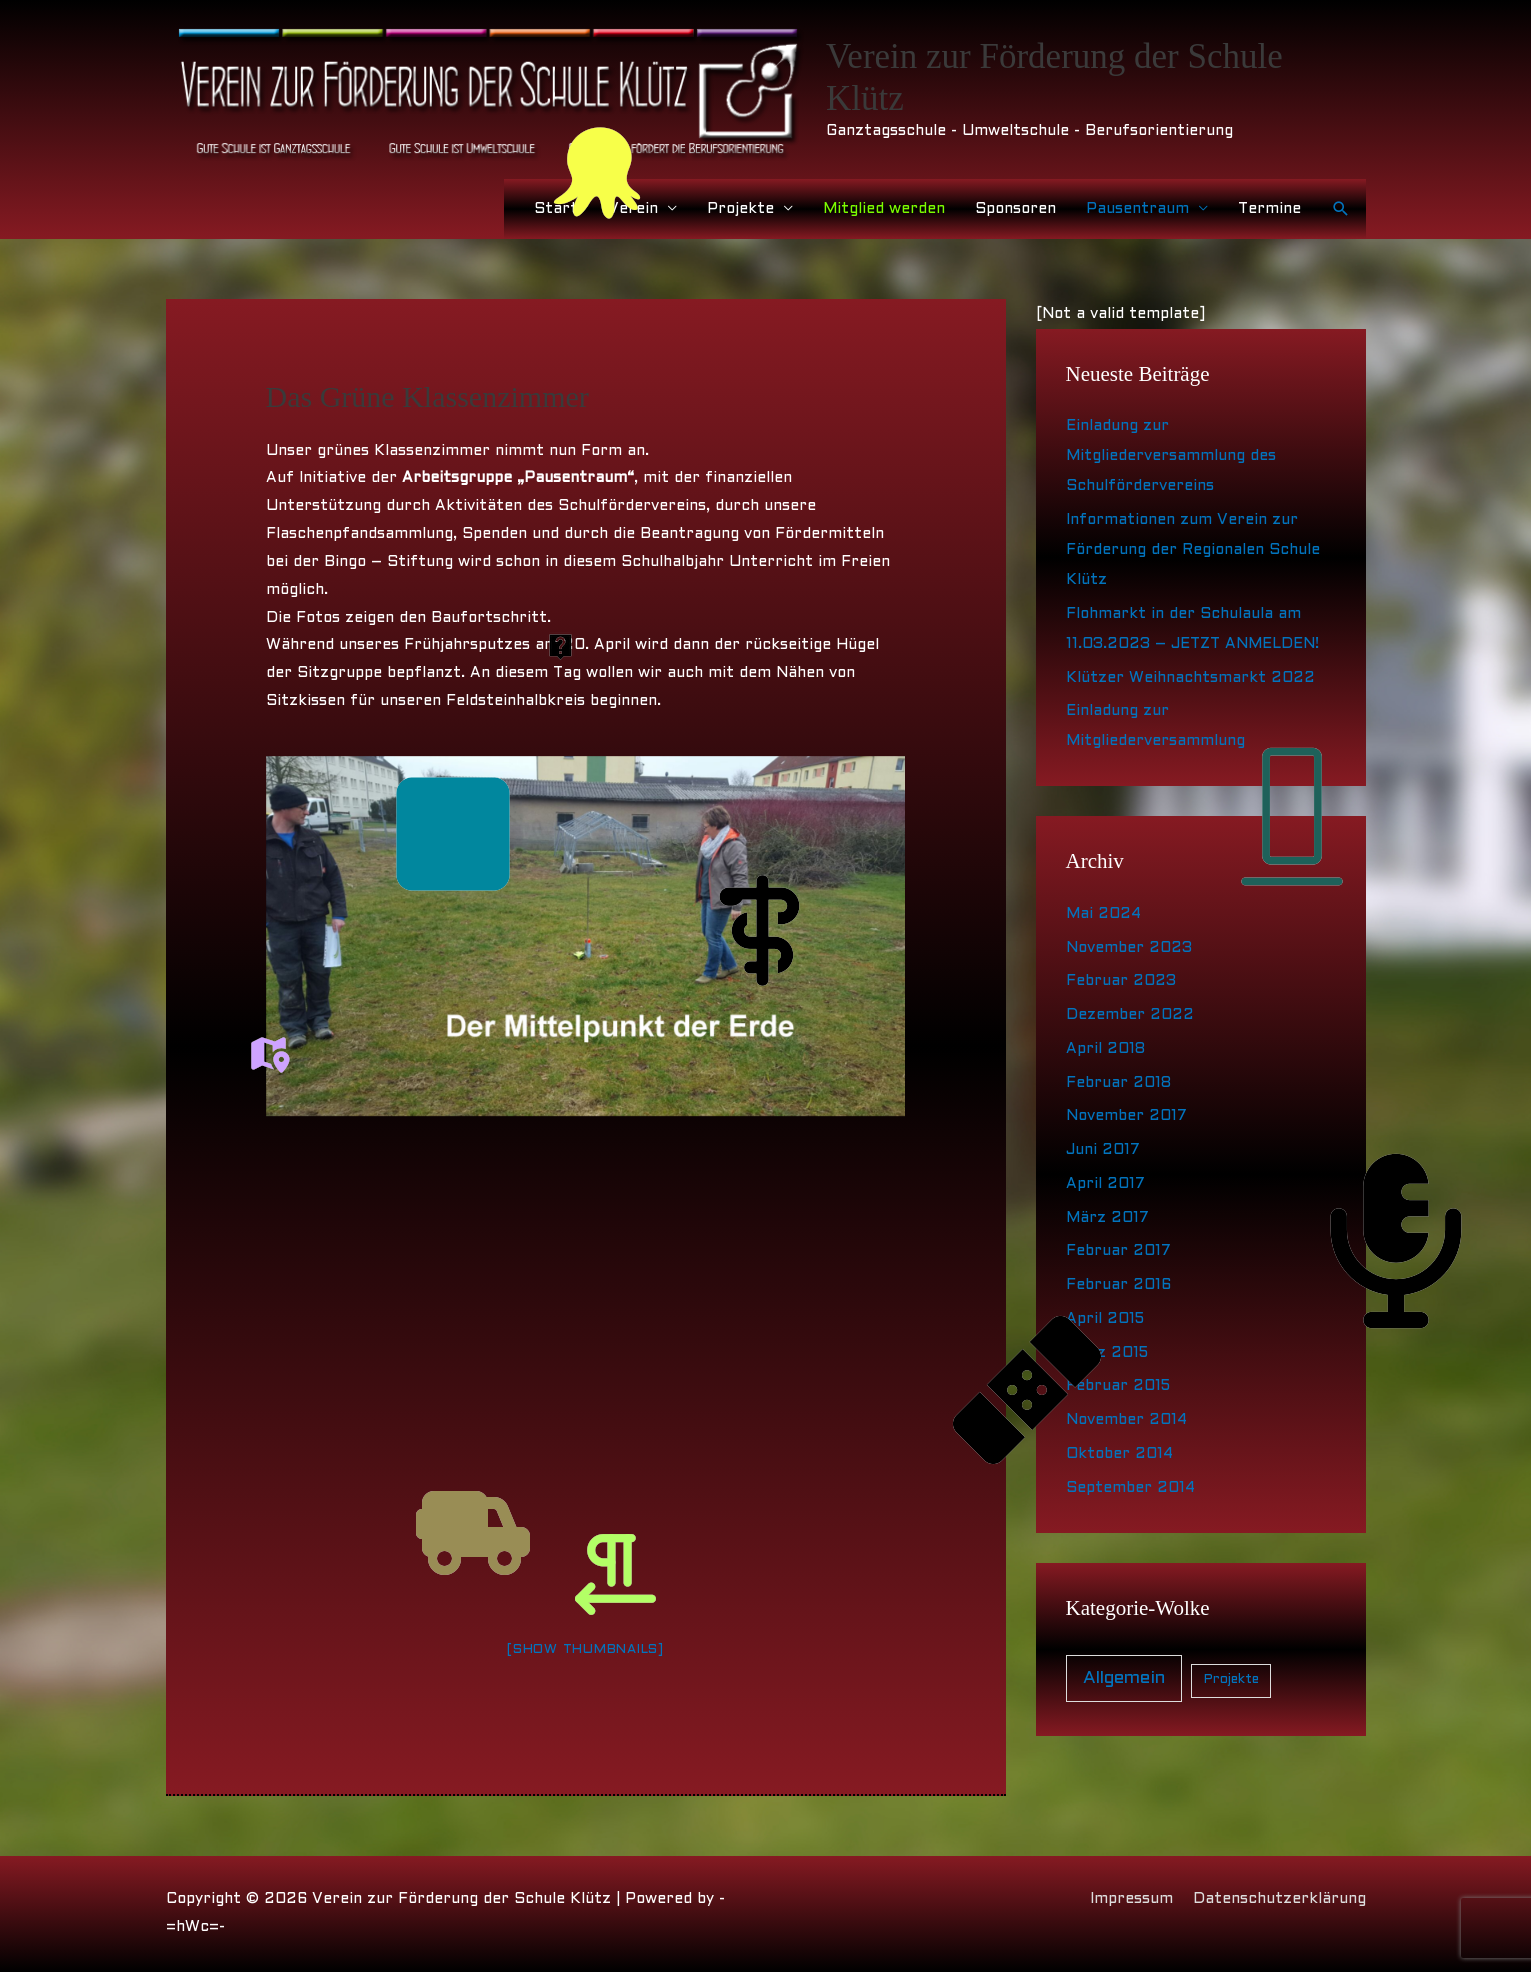 The height and width of the screenshot is (1972, 1531). Describe the element at coordinates (762, 930) in the screenshot. I see `access medical or healthcare services` at that location.